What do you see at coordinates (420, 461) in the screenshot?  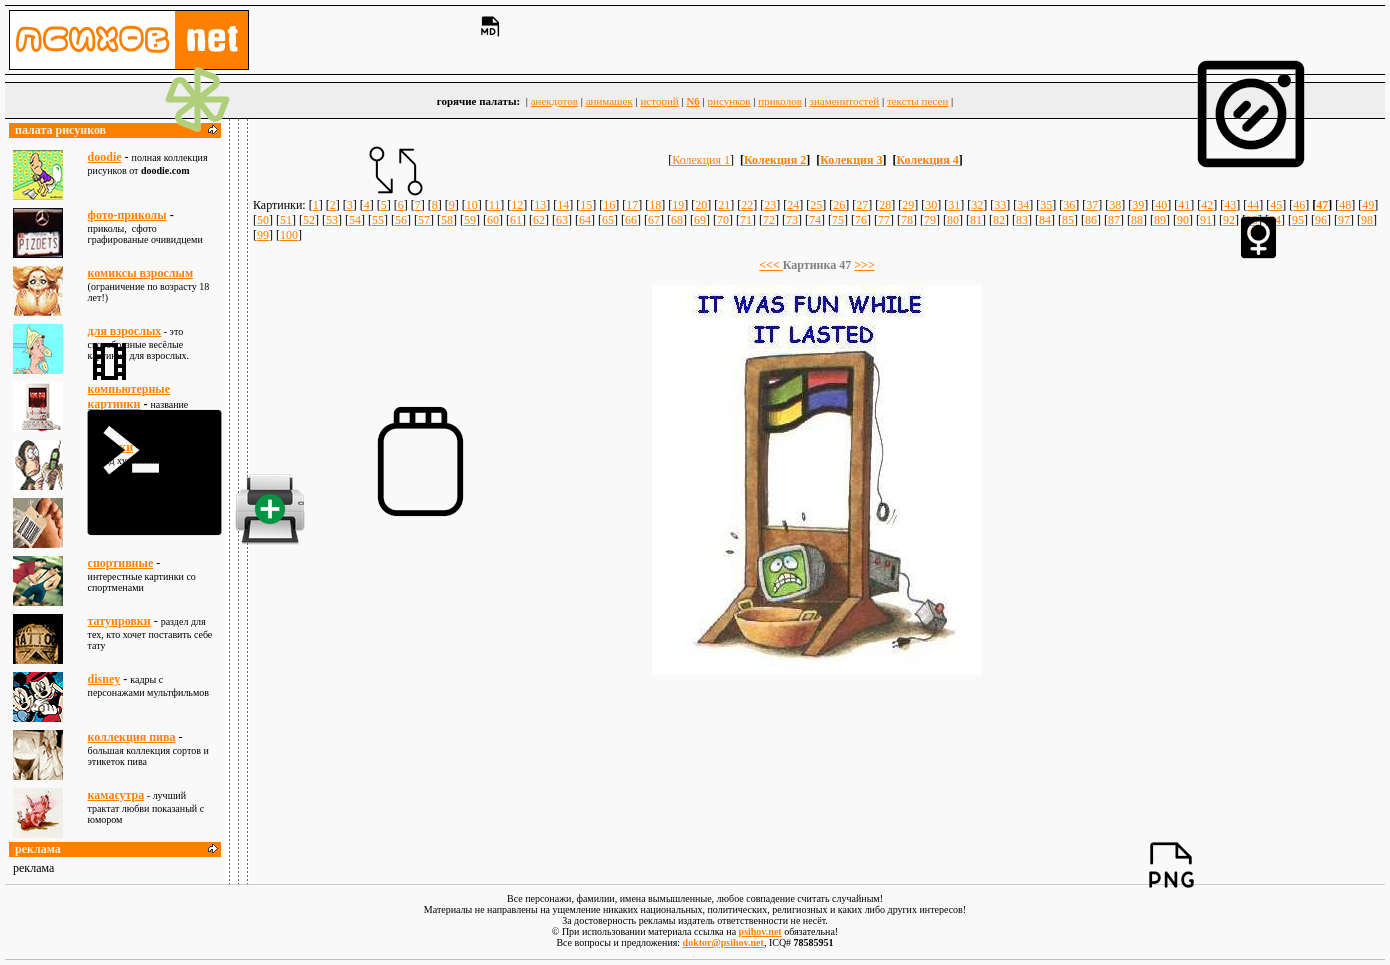 I see `store or save items to a collection` at bounding box center [420, 461].